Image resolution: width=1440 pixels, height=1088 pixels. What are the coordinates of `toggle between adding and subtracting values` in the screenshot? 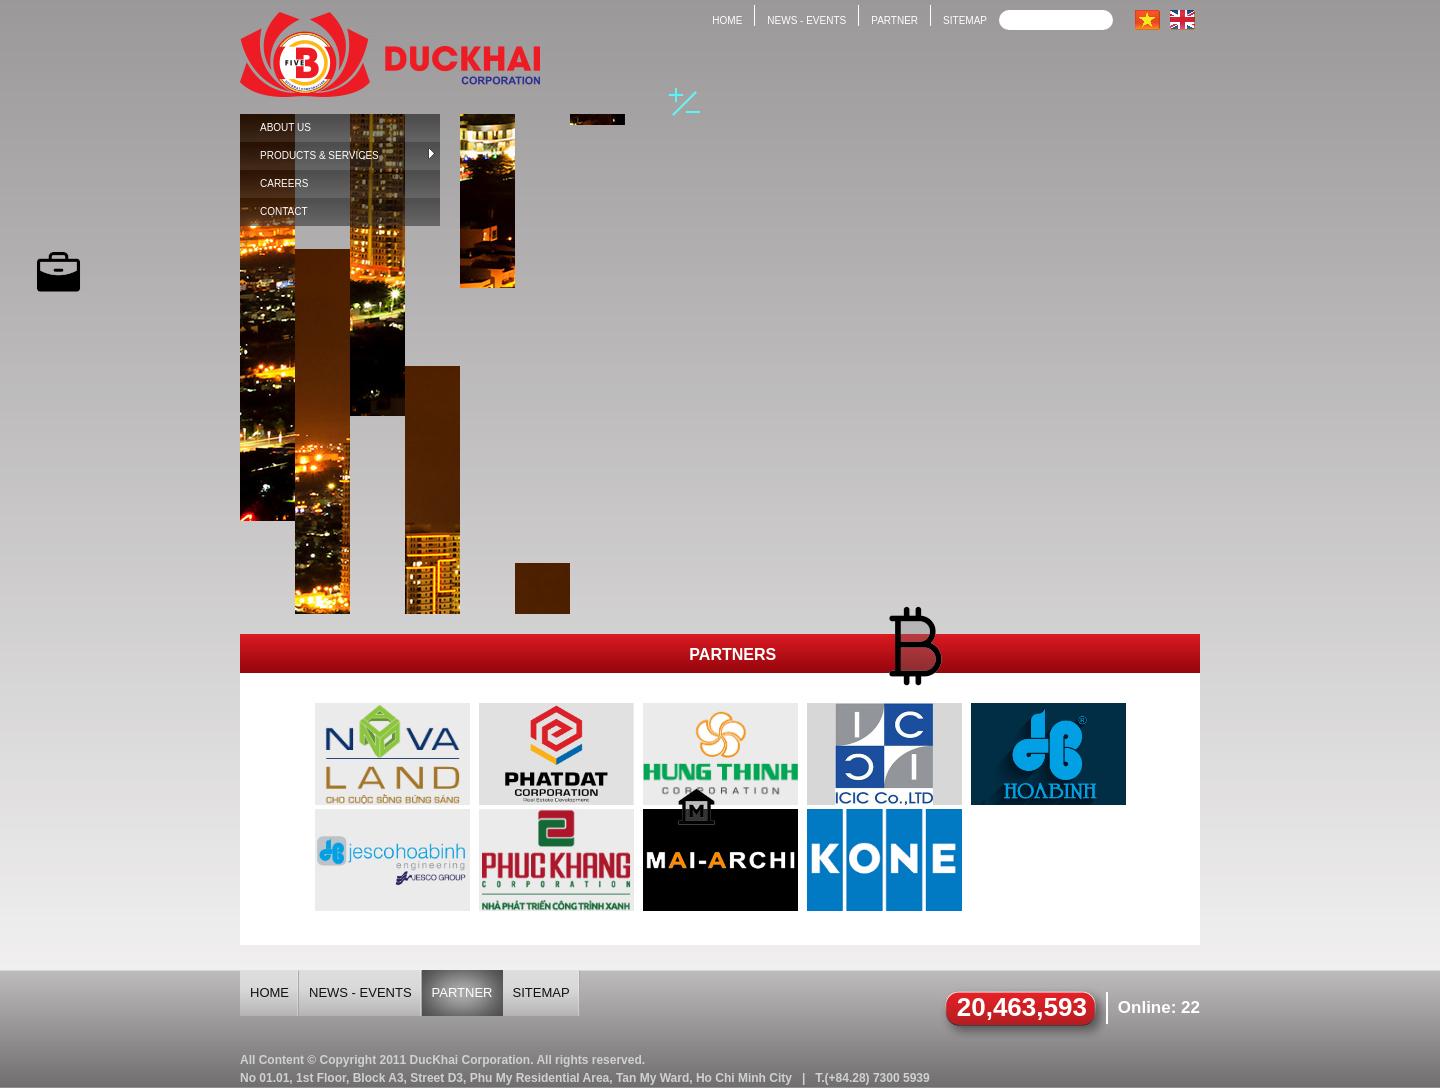 It's located at (684, 103).